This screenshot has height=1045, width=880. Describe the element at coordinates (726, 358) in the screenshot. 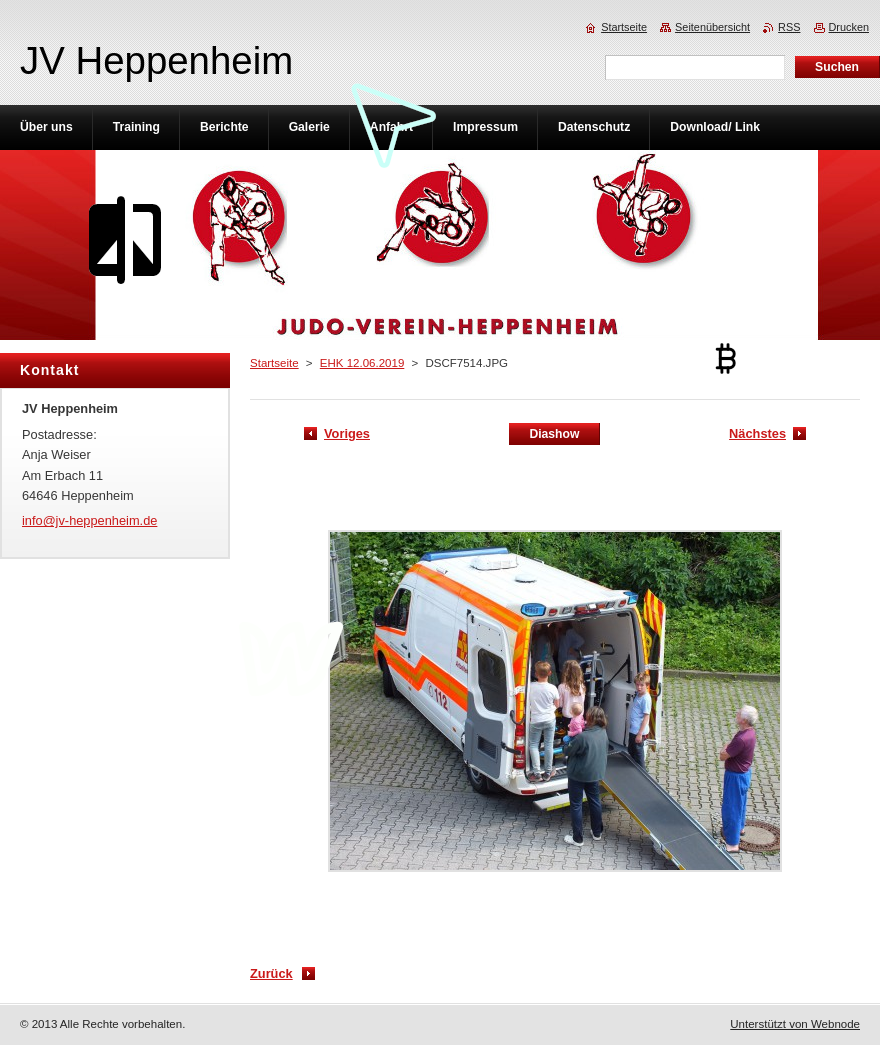

I see `view bitcoin balance or wallet` at that location.